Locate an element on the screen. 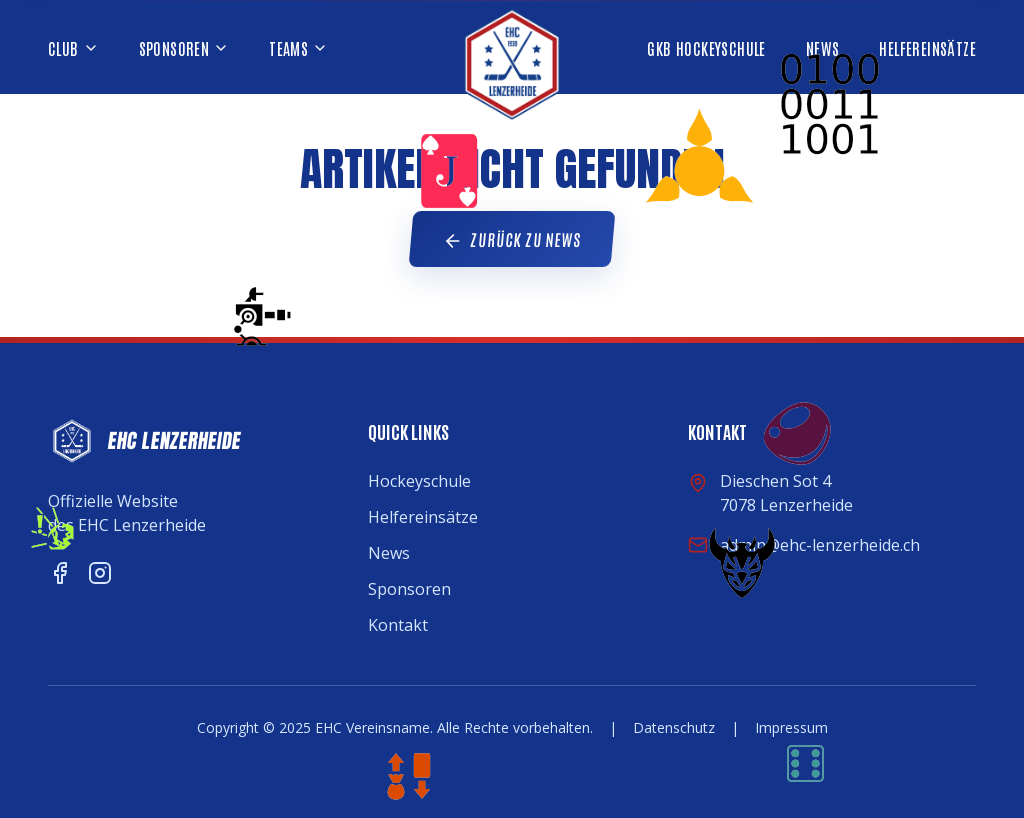  indicates player has reached level three is located at coordinates (699, 155).